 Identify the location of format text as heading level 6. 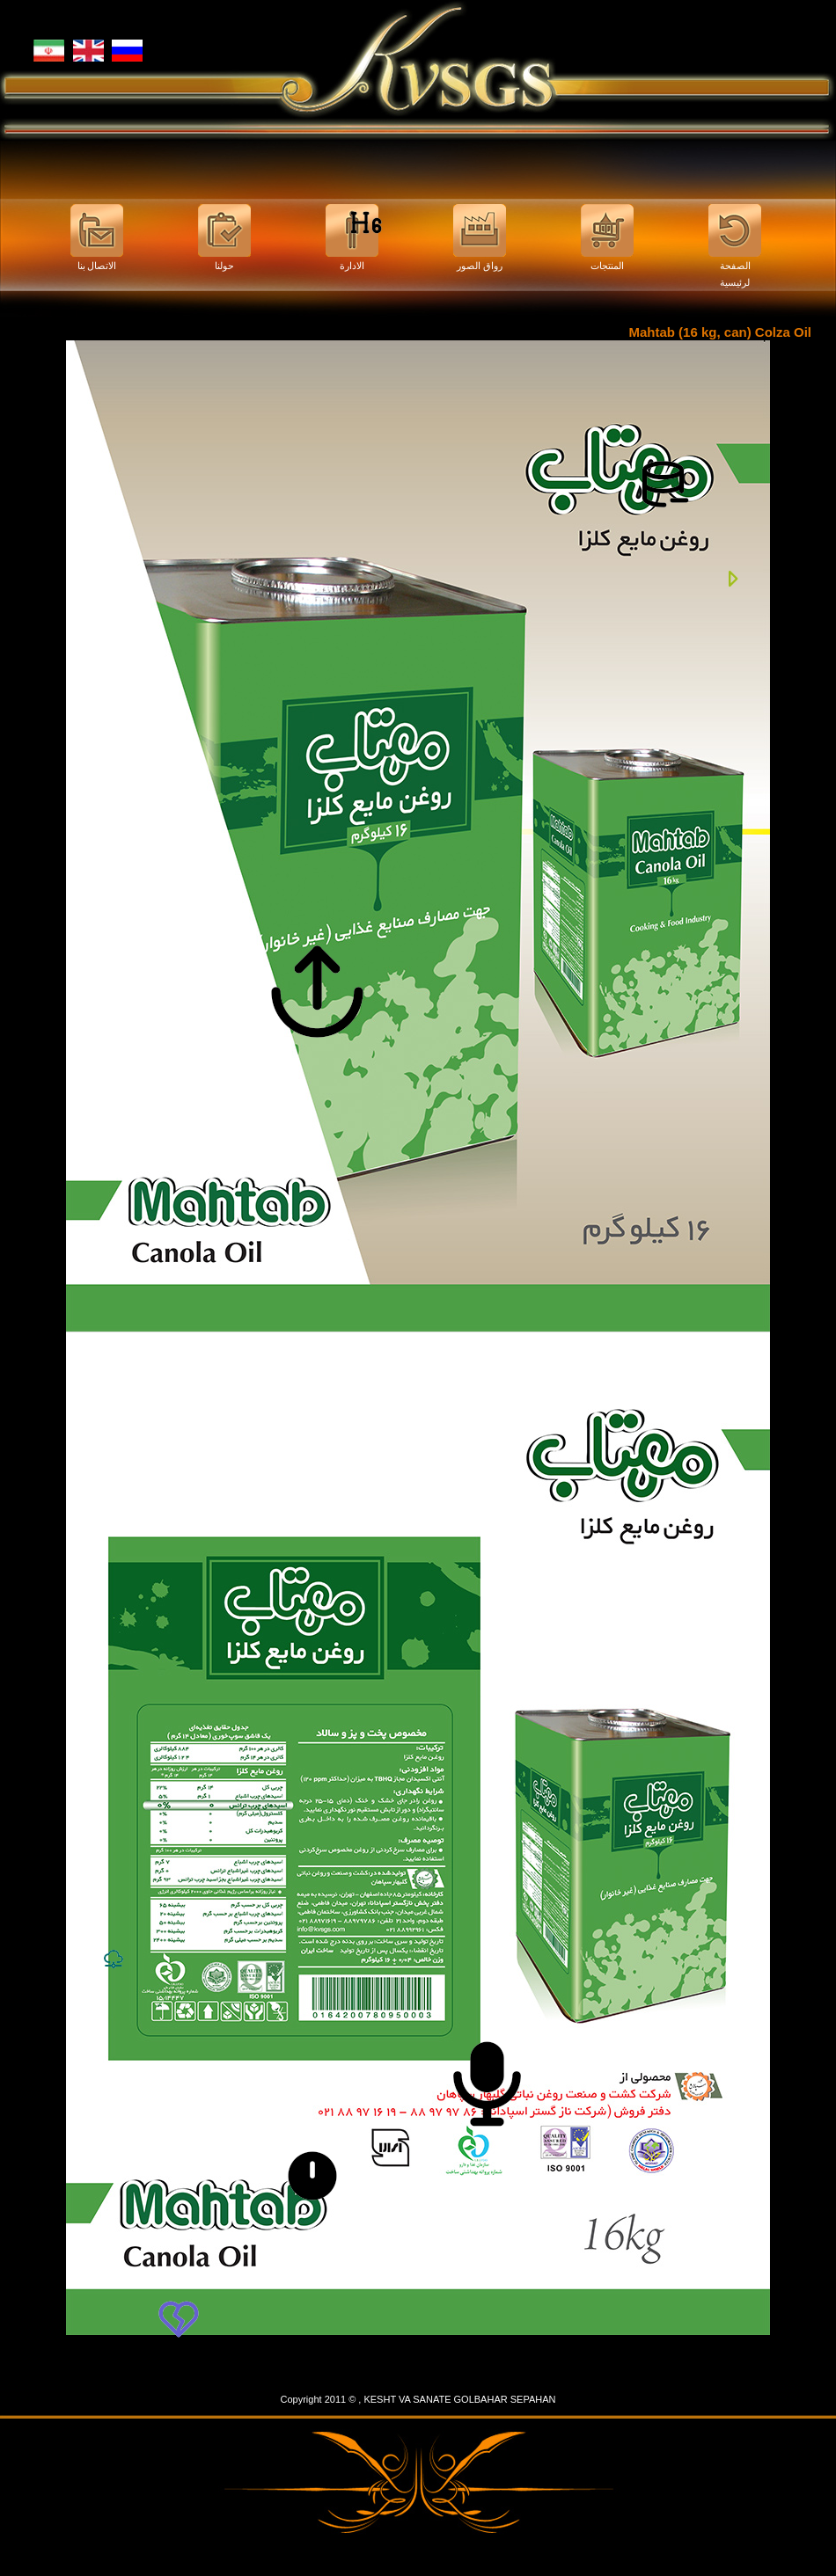
(366, 223).